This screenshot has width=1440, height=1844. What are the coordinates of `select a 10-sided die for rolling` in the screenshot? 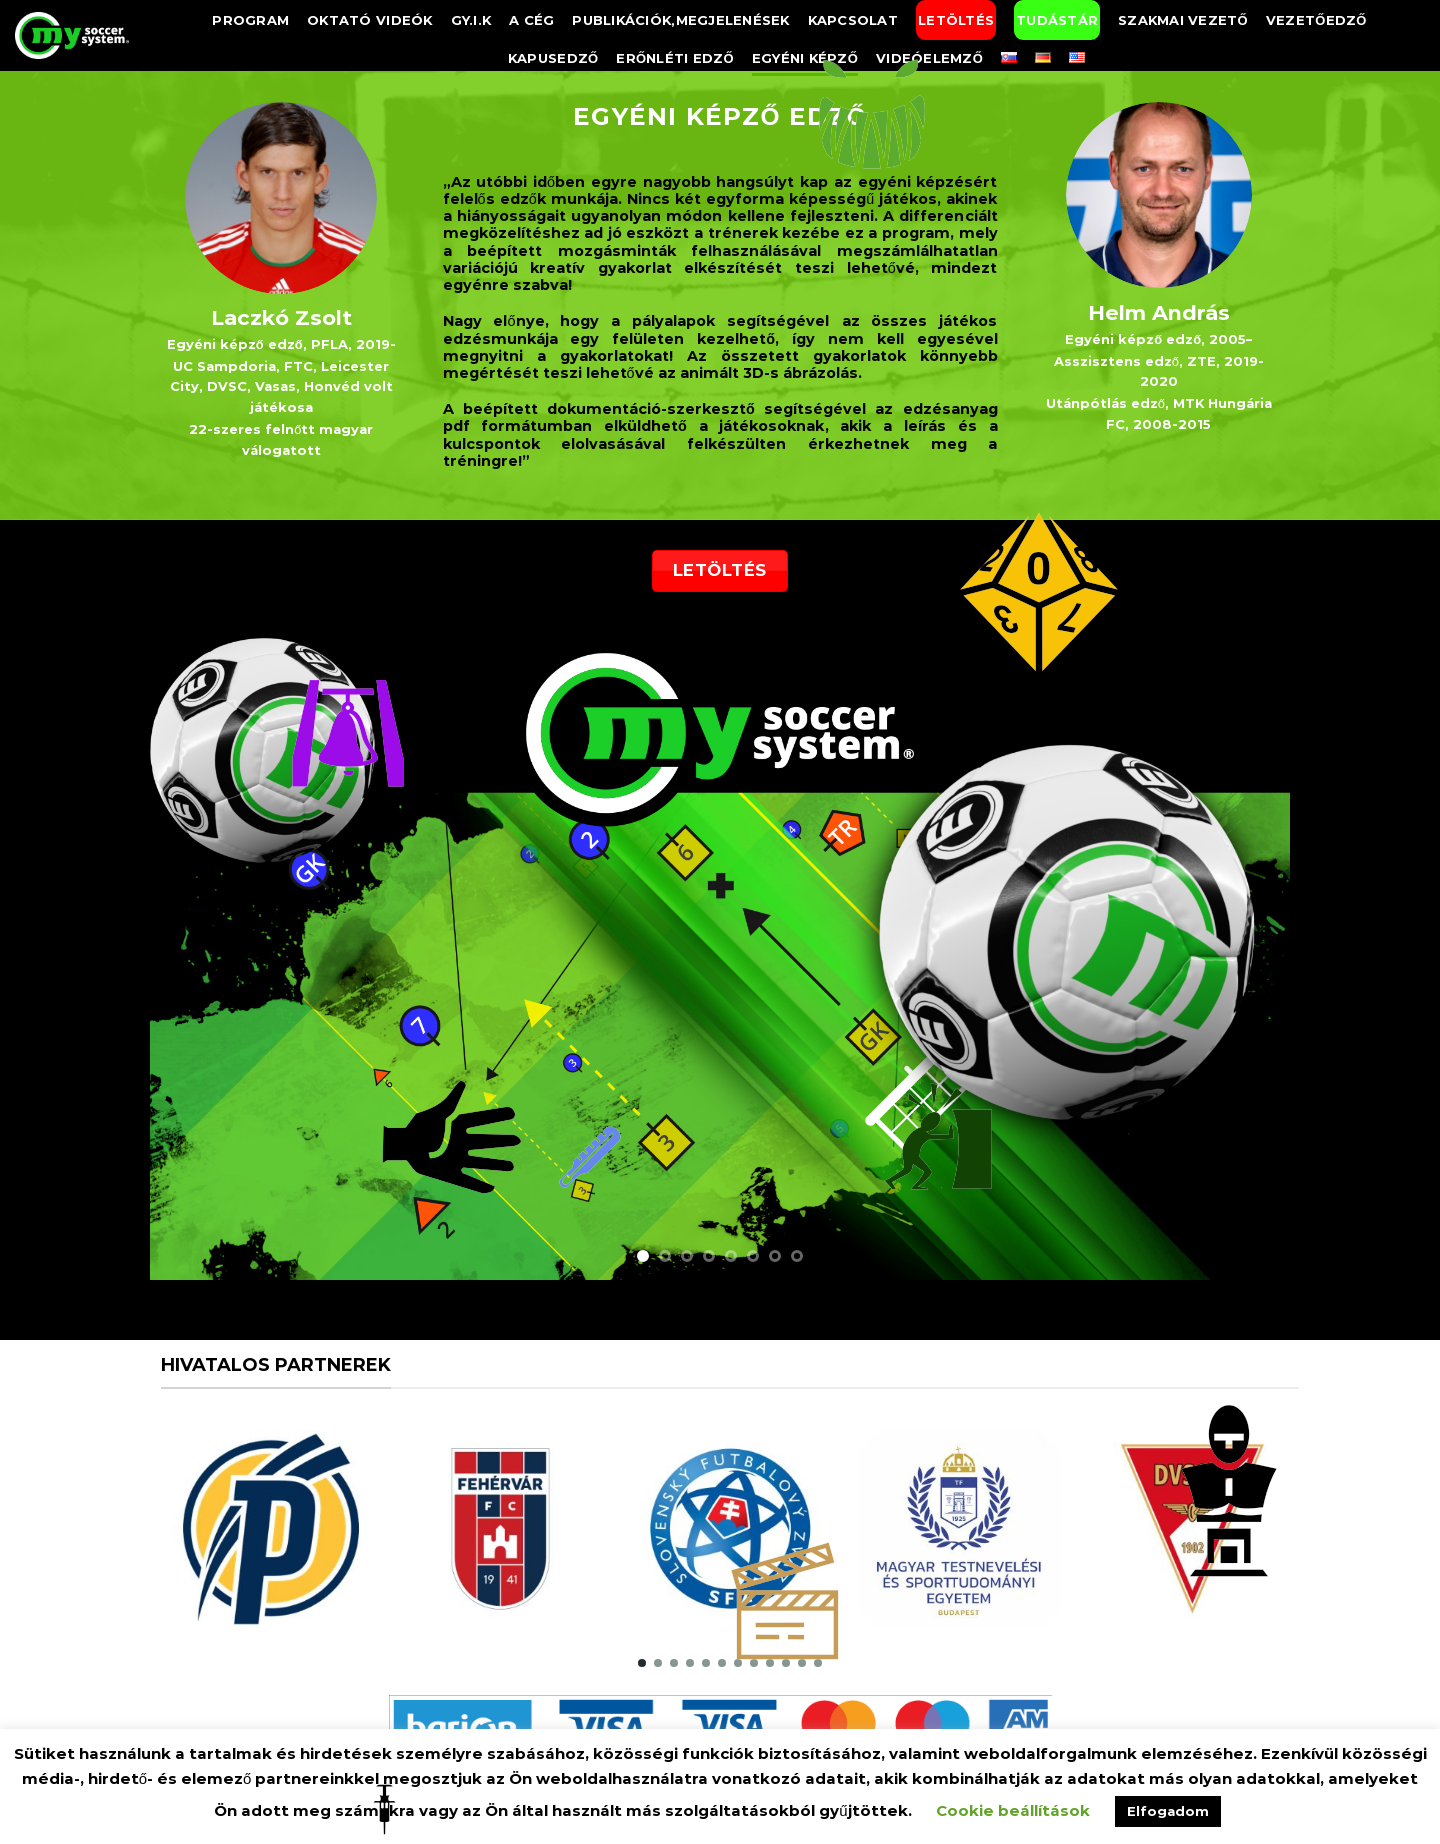 It's located at (1039, 592).